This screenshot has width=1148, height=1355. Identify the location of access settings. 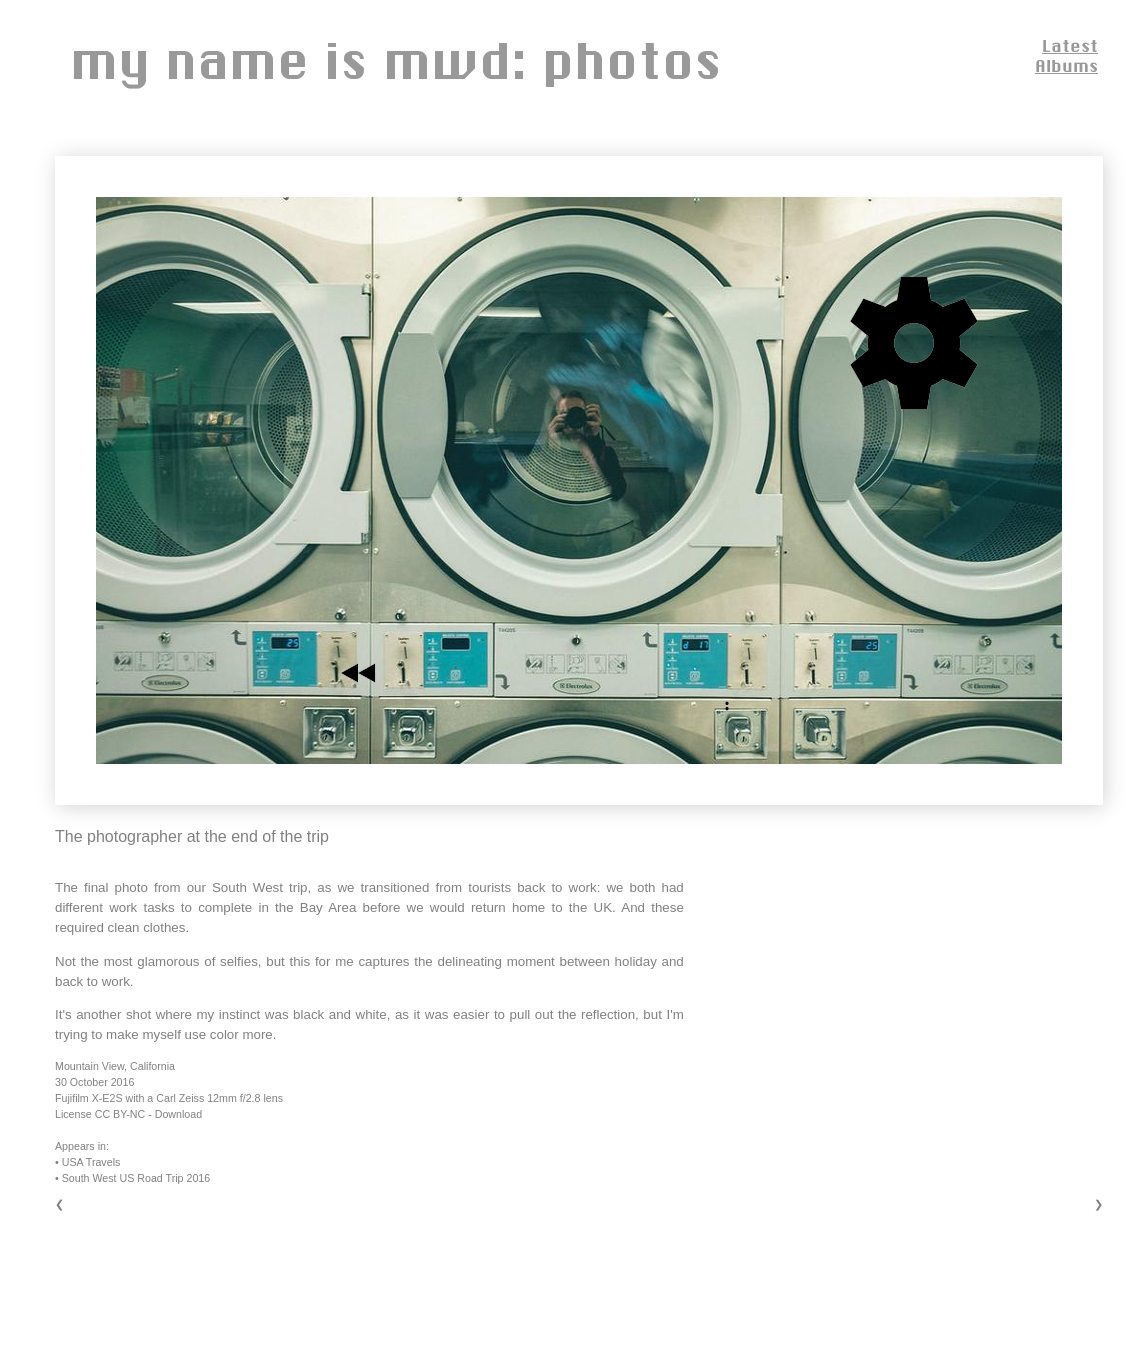
(914, 343).